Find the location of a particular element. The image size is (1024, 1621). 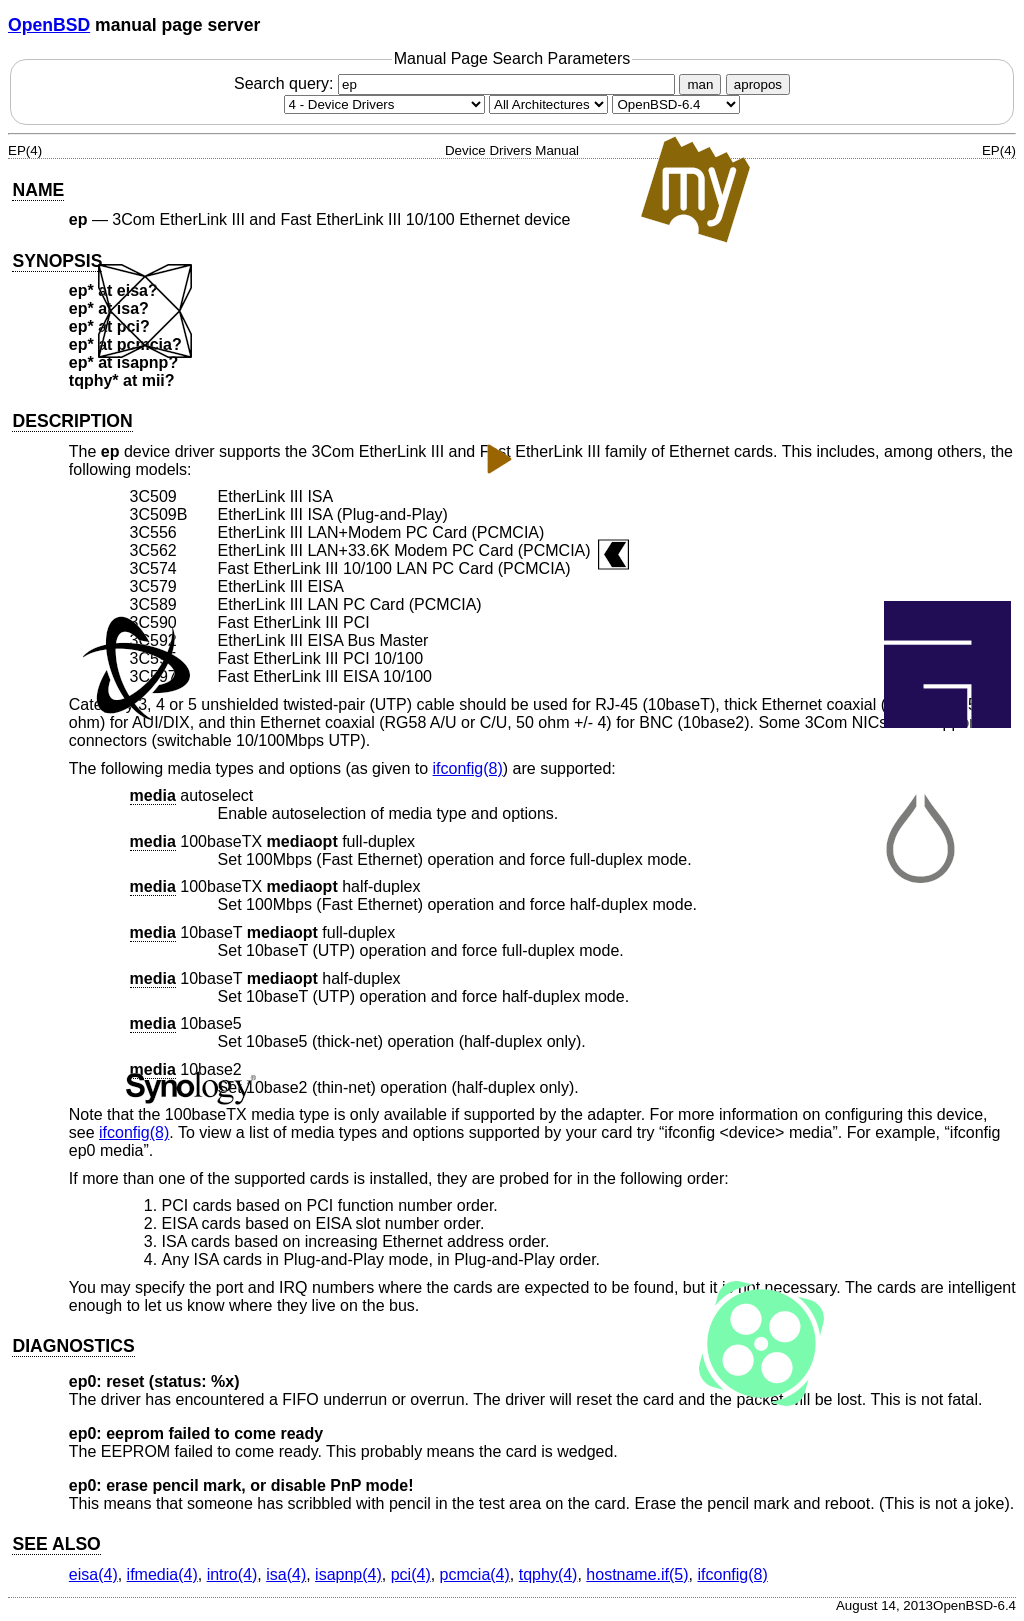

awesomewm window manager logo is located at coordinates (947, 664).